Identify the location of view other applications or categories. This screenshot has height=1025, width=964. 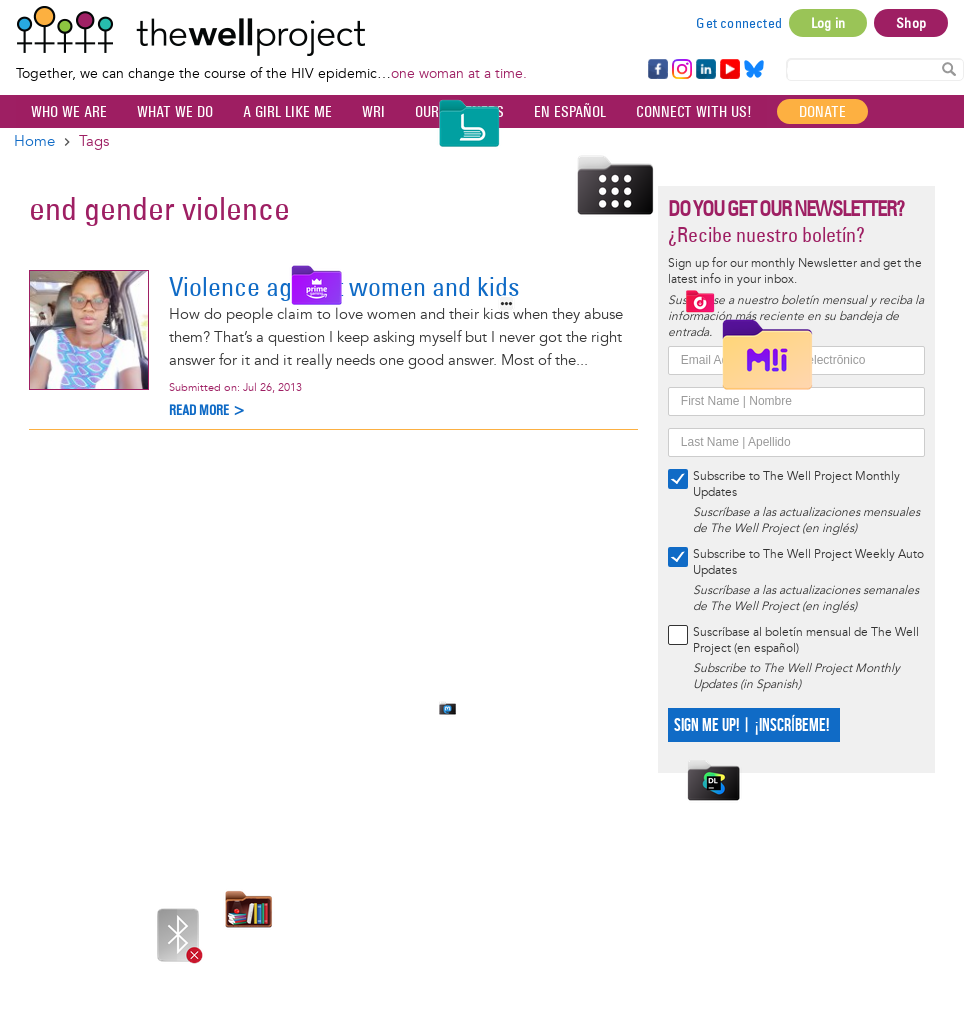
(506, 303).